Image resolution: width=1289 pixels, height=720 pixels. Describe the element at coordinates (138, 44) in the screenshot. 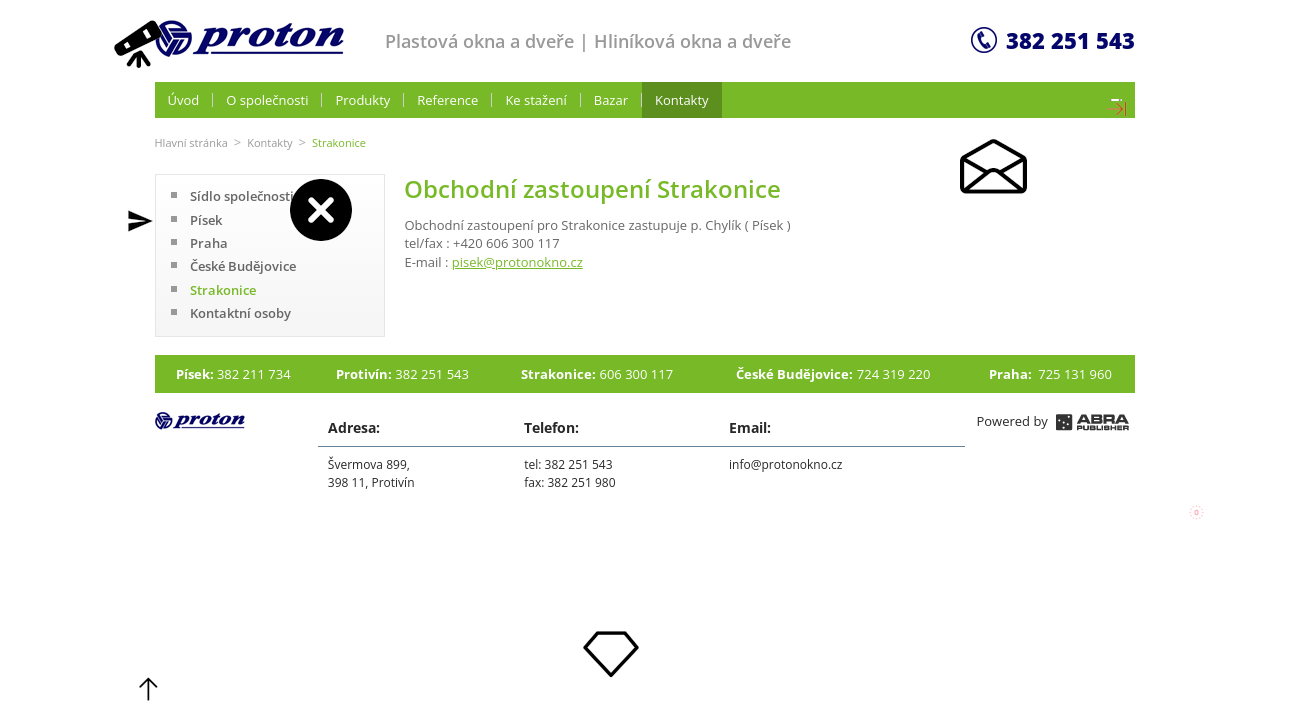

I see `explore or discover new content` at that location.